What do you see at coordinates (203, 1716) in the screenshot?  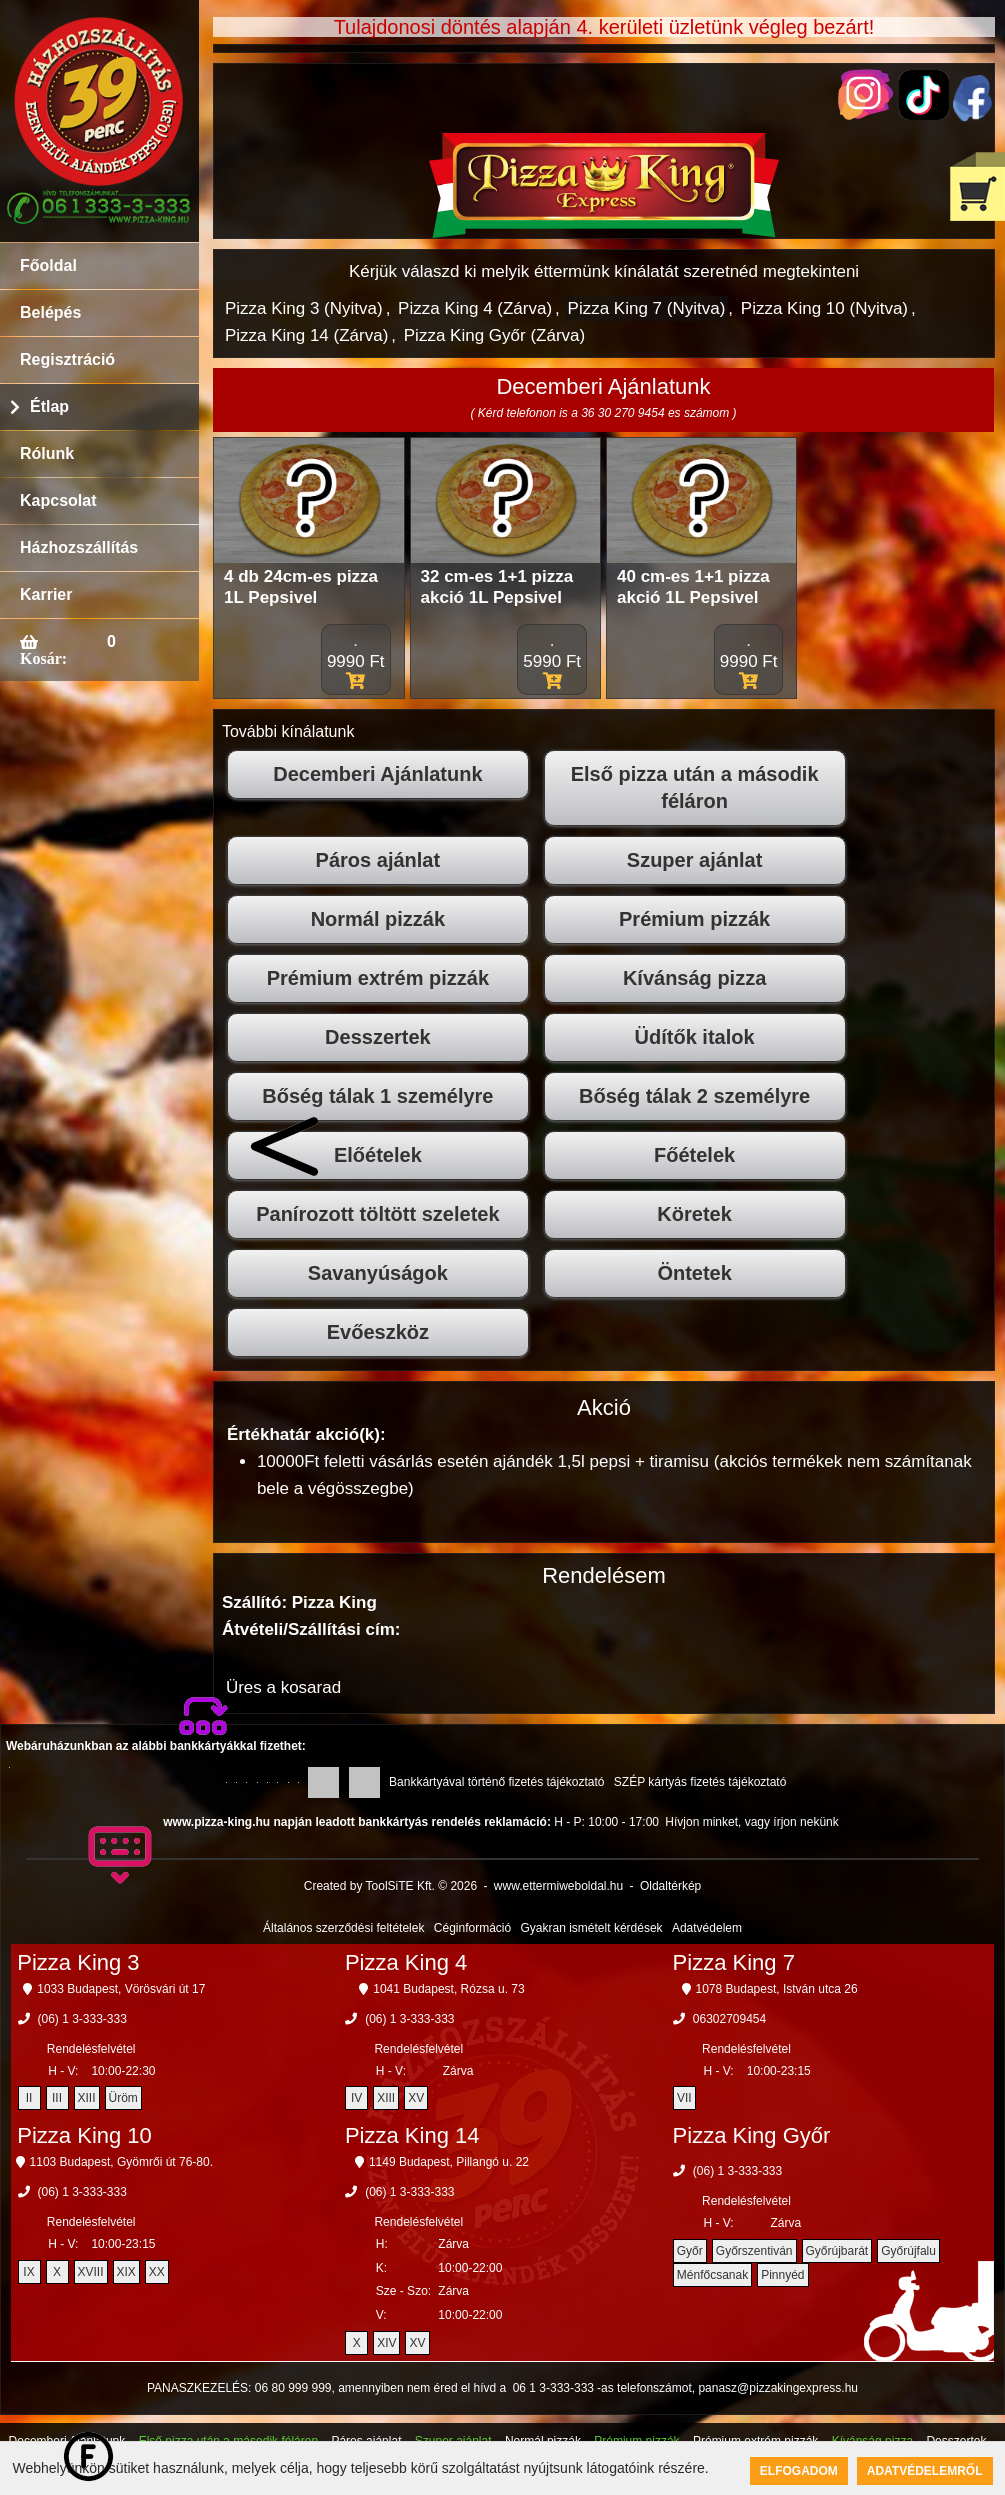 I see `reorder items in a list` at bounding box center [203, 1716].